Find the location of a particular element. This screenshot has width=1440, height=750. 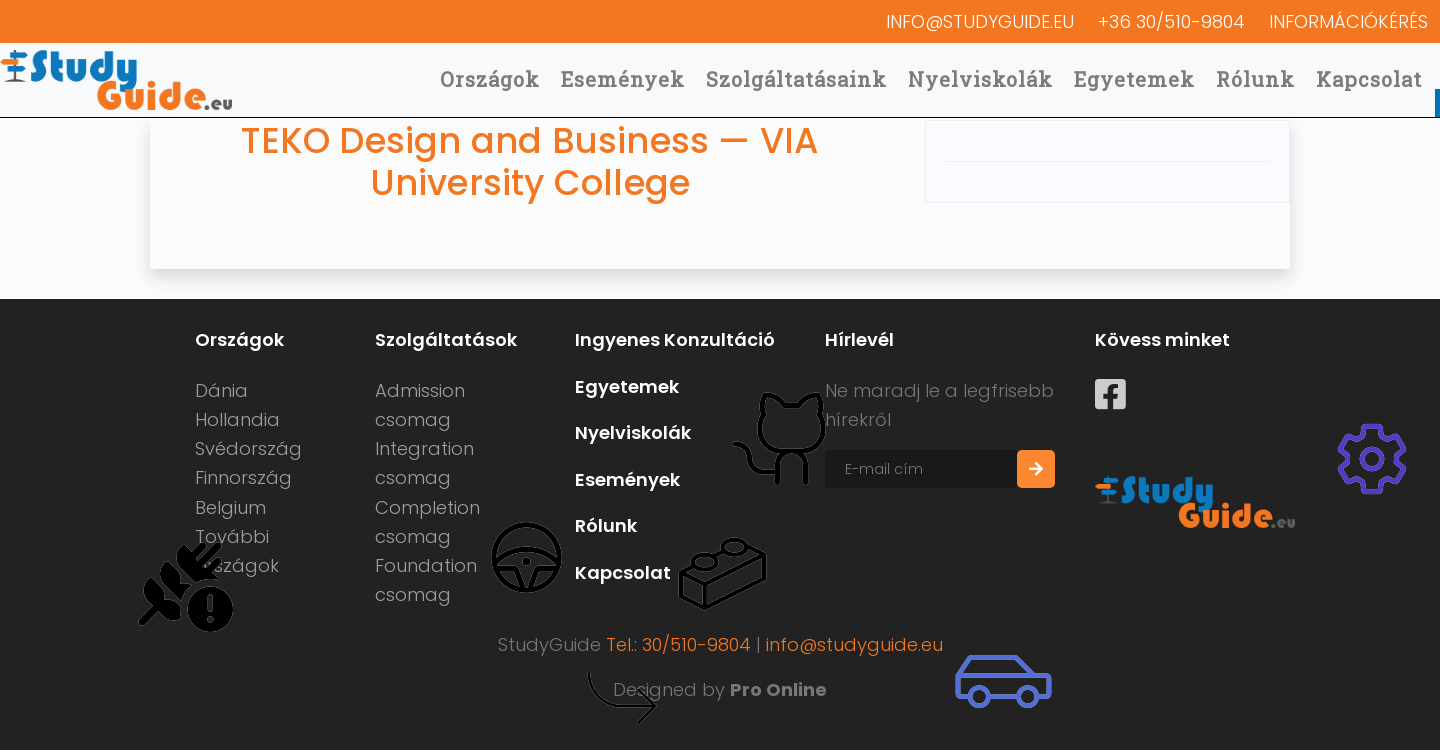

access building blocks or modular components is located at coordinates (722, 572).